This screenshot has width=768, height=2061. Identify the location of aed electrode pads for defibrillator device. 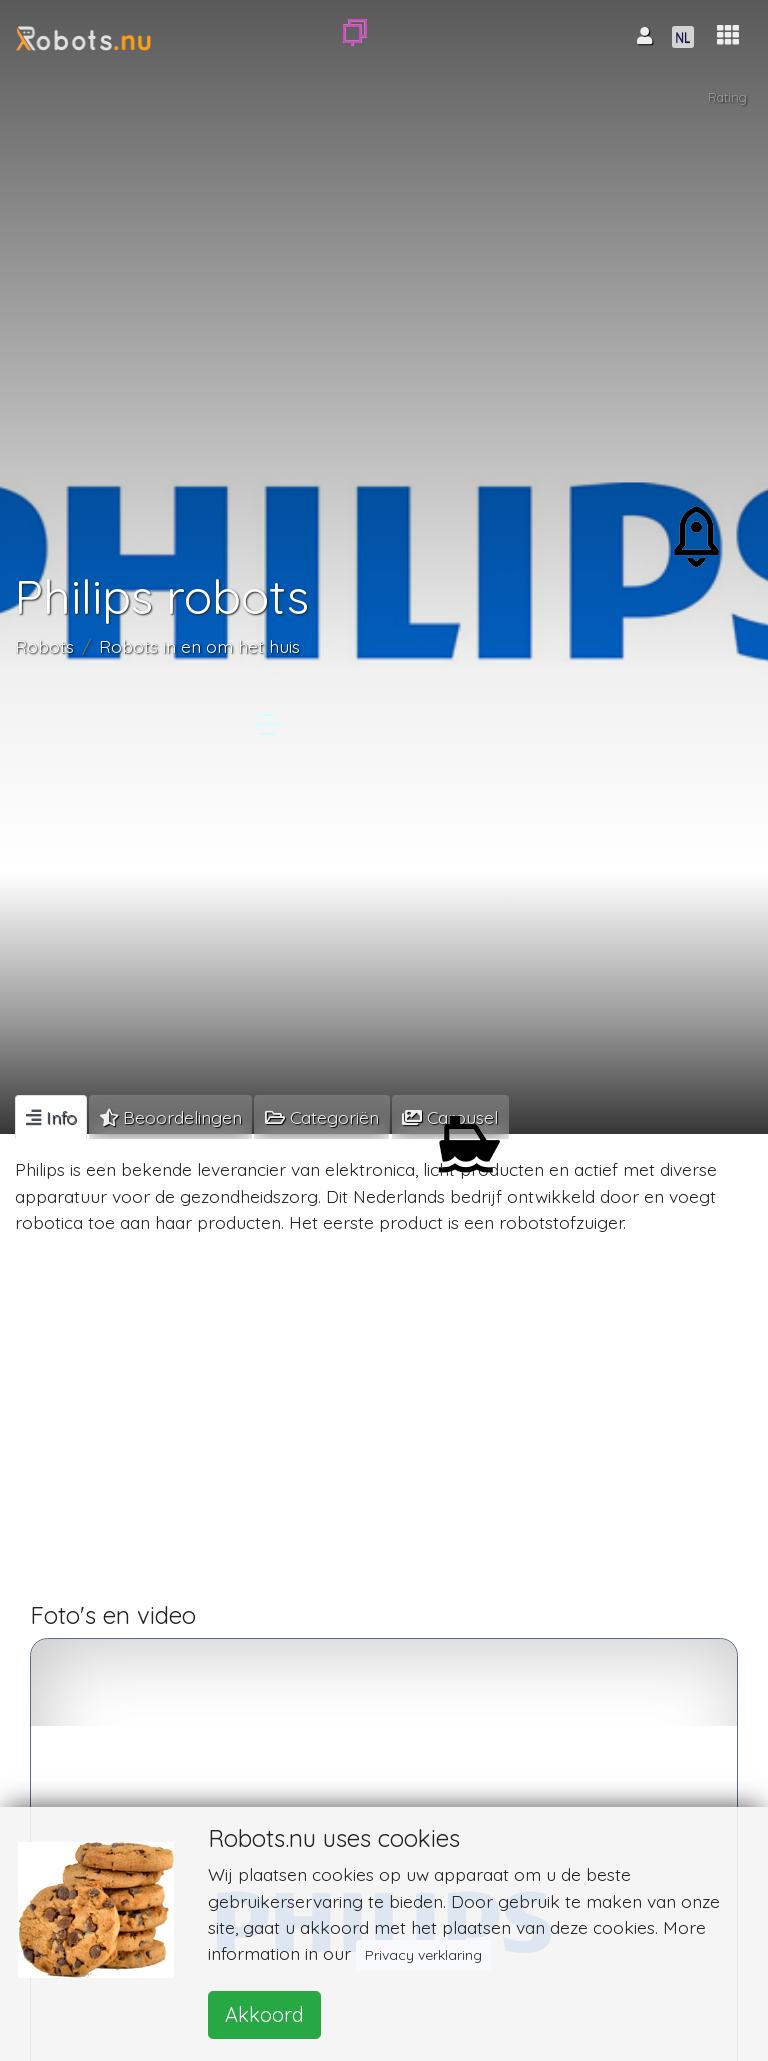
(355, 31).